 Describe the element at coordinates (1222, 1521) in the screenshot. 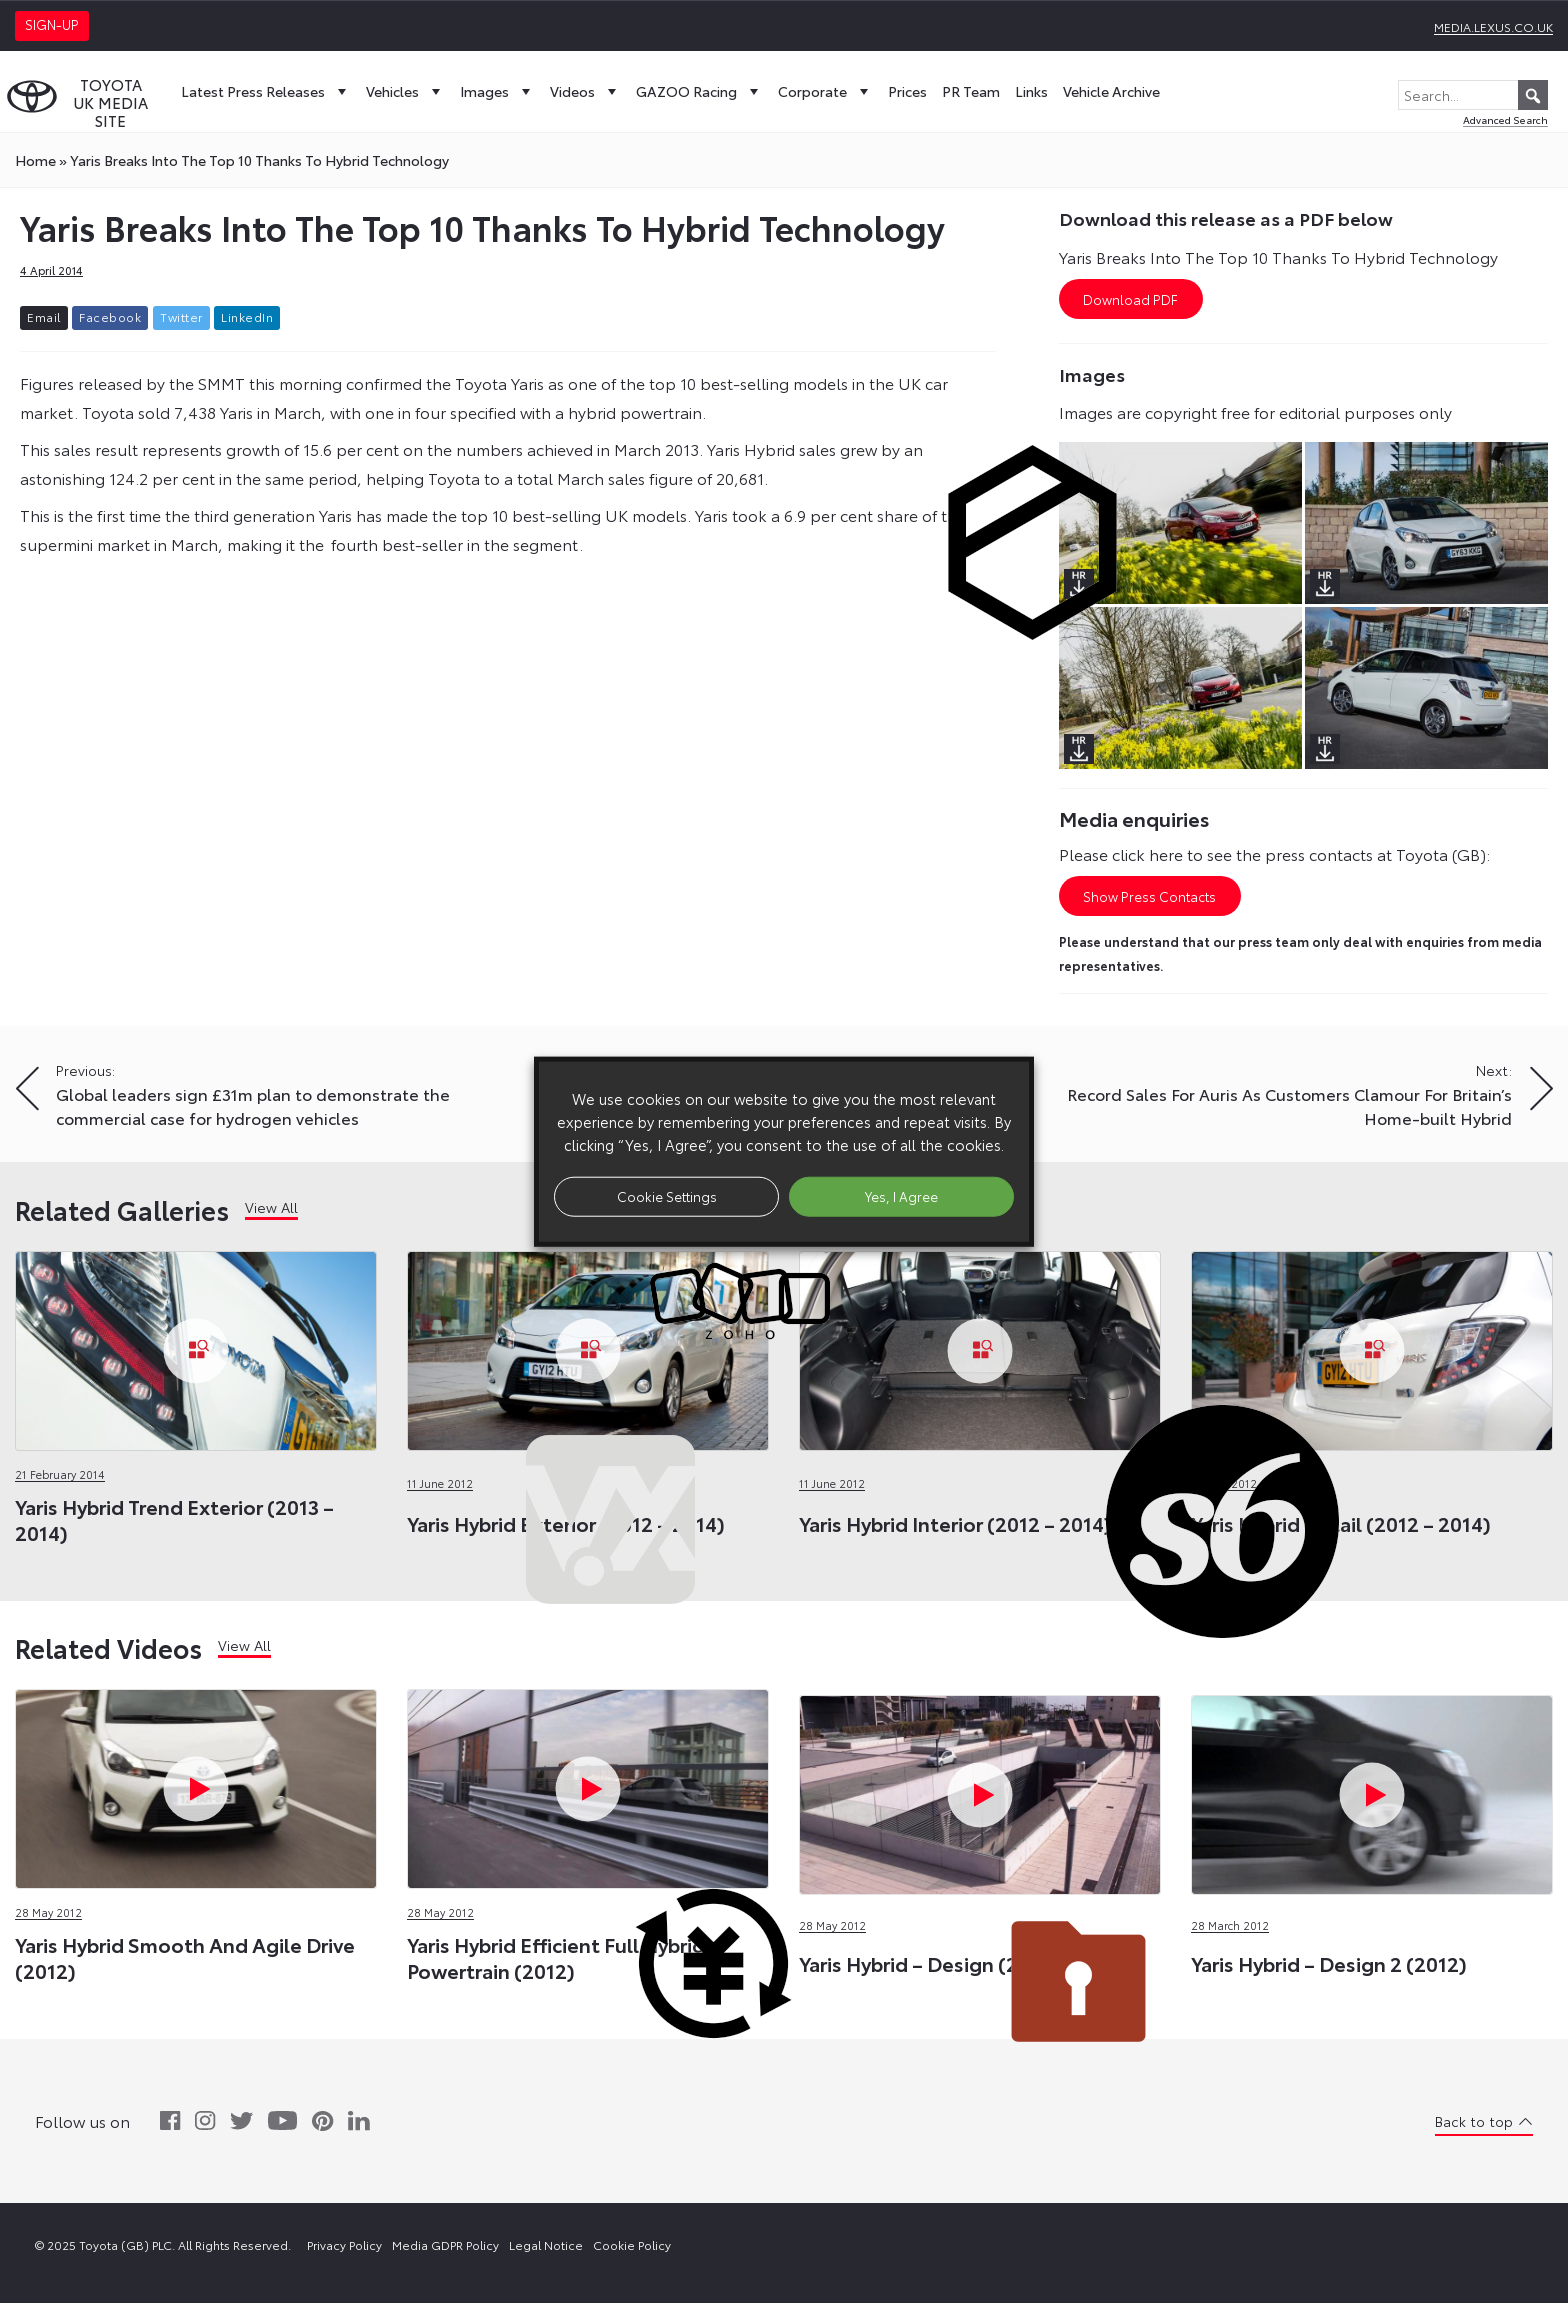

I see `visit Society6 website or app` at that location.